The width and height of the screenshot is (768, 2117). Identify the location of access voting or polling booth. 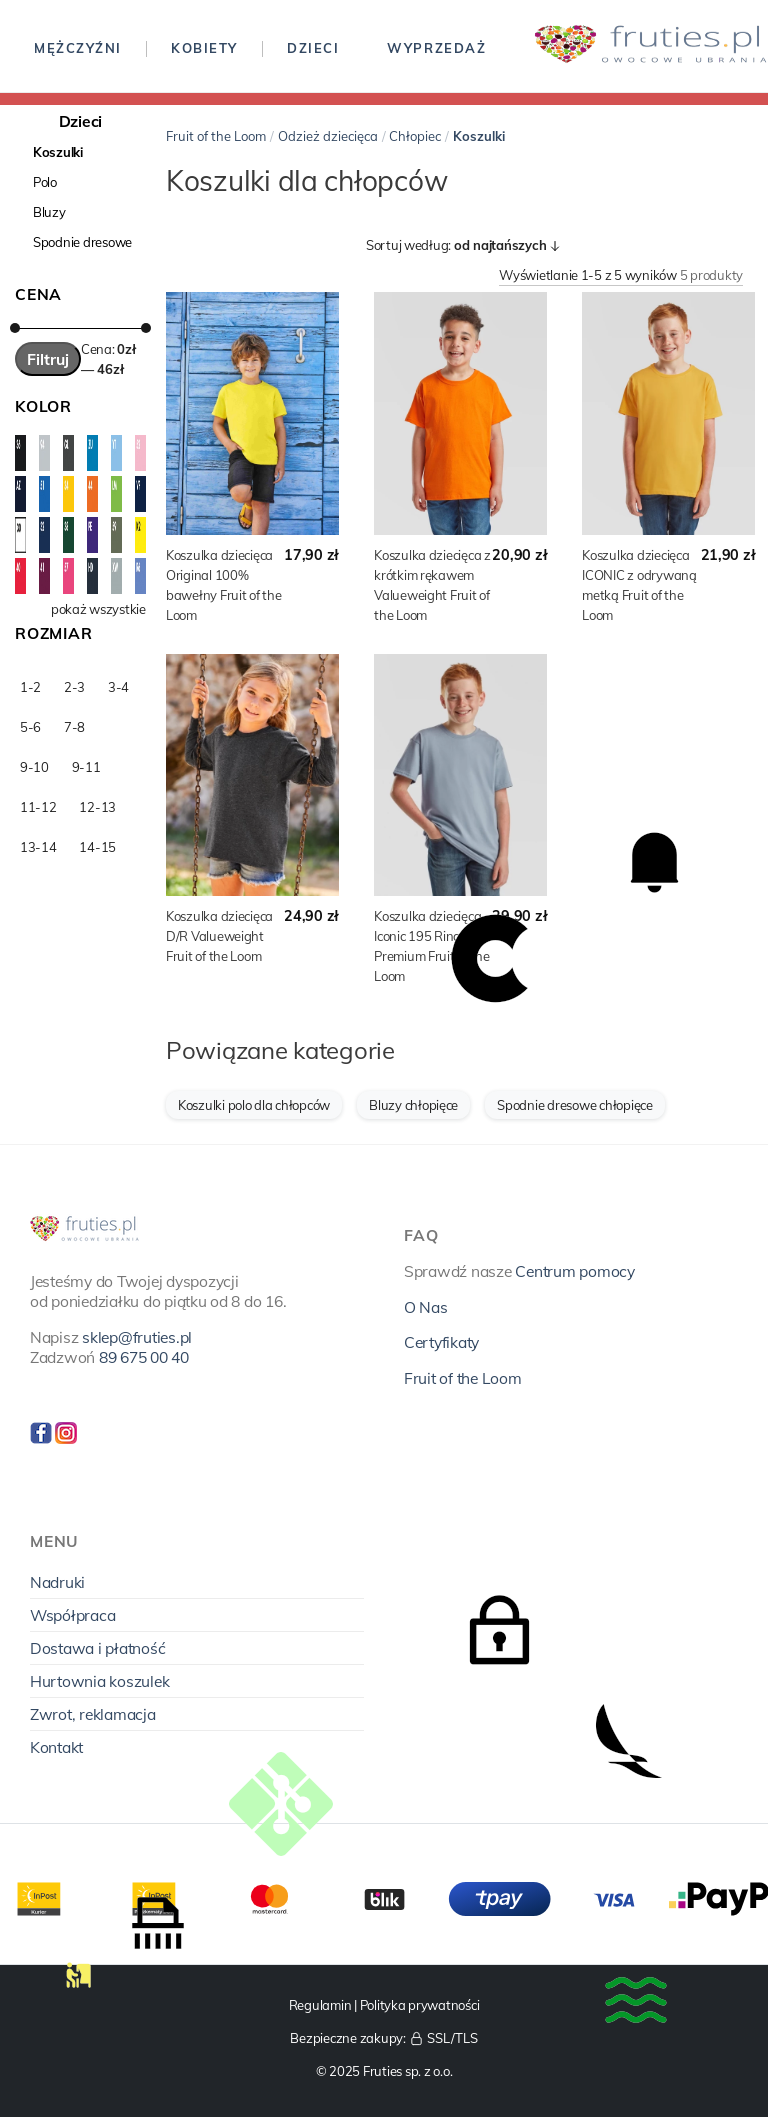
(78, 1975).